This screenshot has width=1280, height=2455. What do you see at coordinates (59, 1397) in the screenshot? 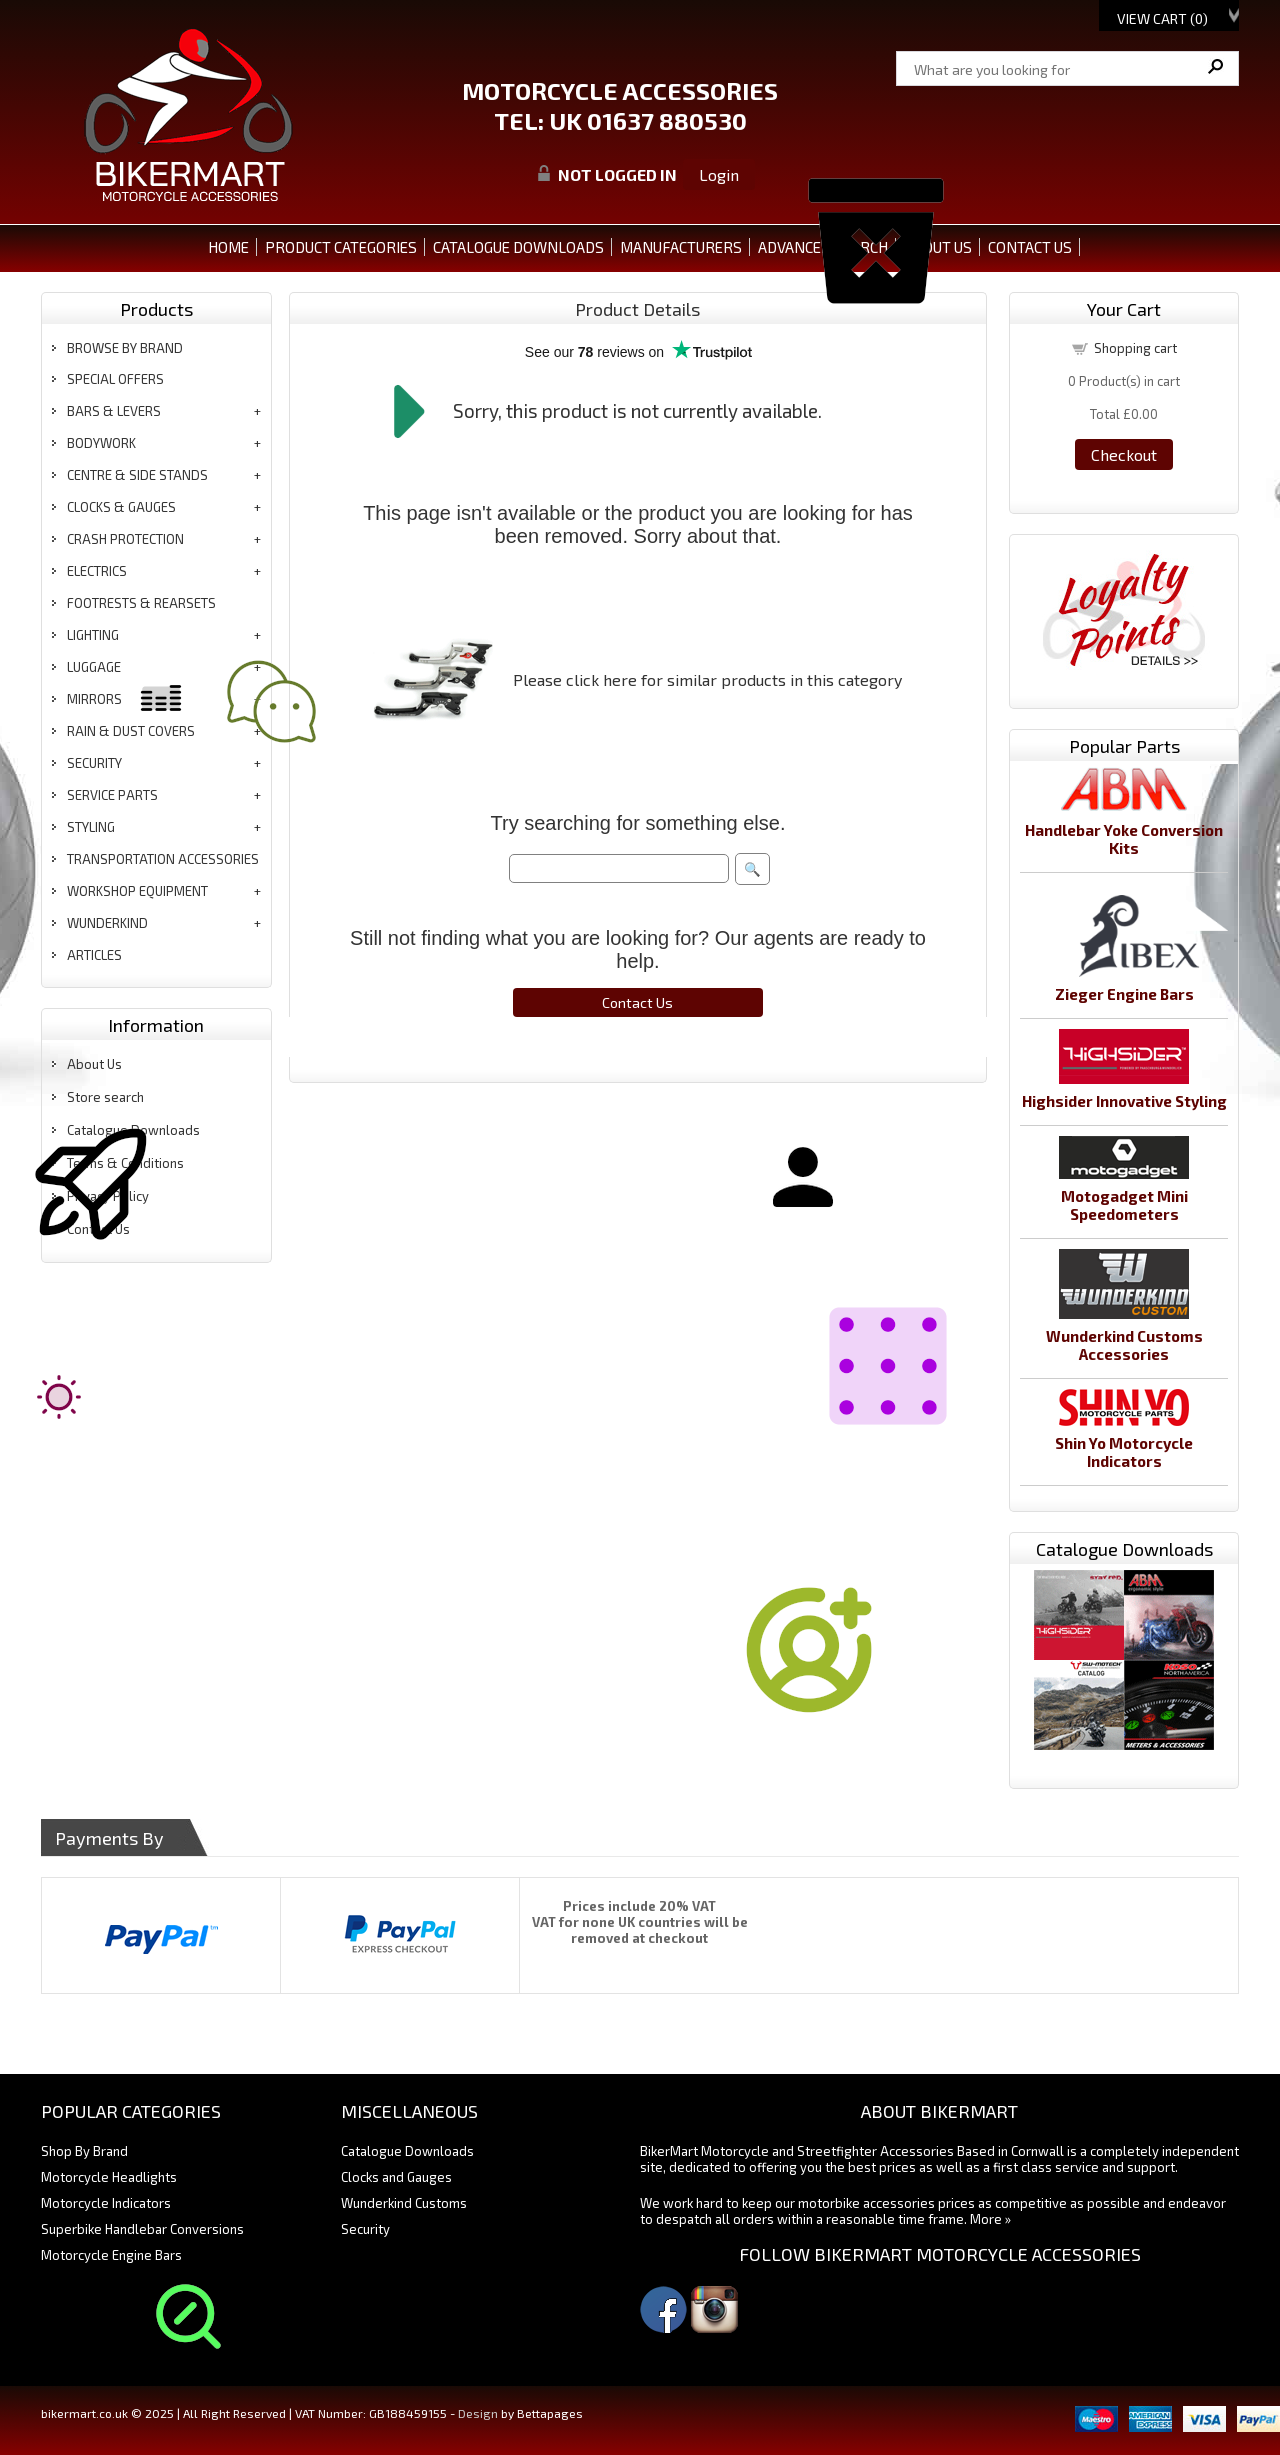
I see `reduce screen brightness` at bounding box center [59, 1397].